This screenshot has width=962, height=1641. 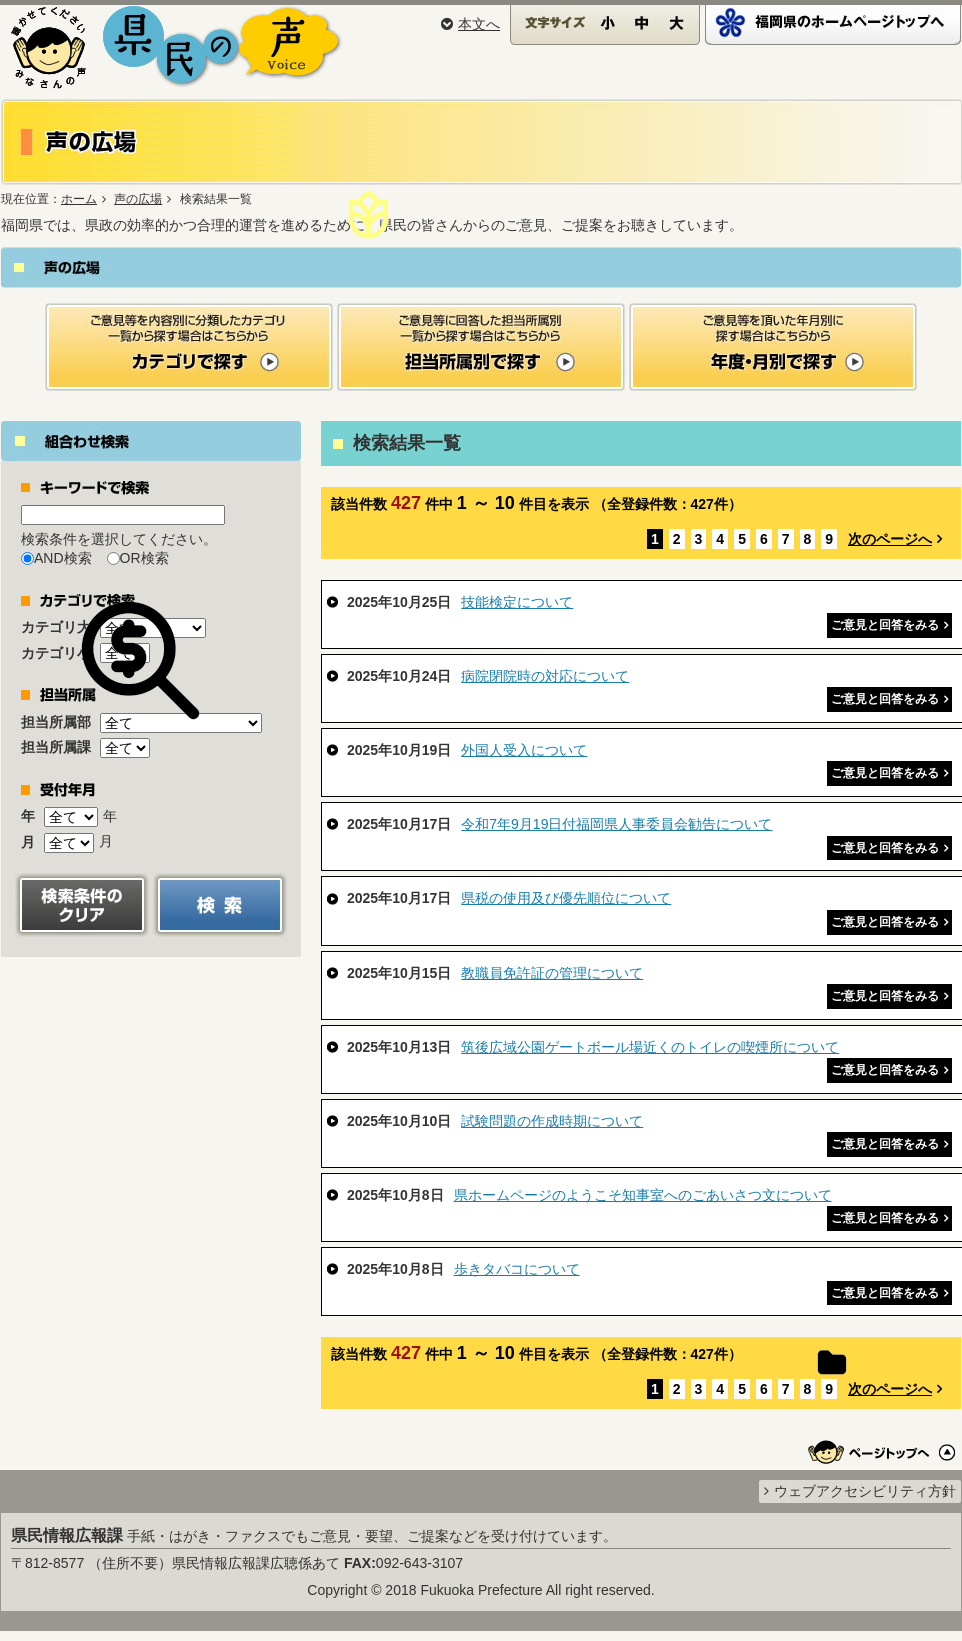 What do you see at coordinates (832, 1363) in the screenshot?
I see `open file folder` at bounding box center [832, 1363].